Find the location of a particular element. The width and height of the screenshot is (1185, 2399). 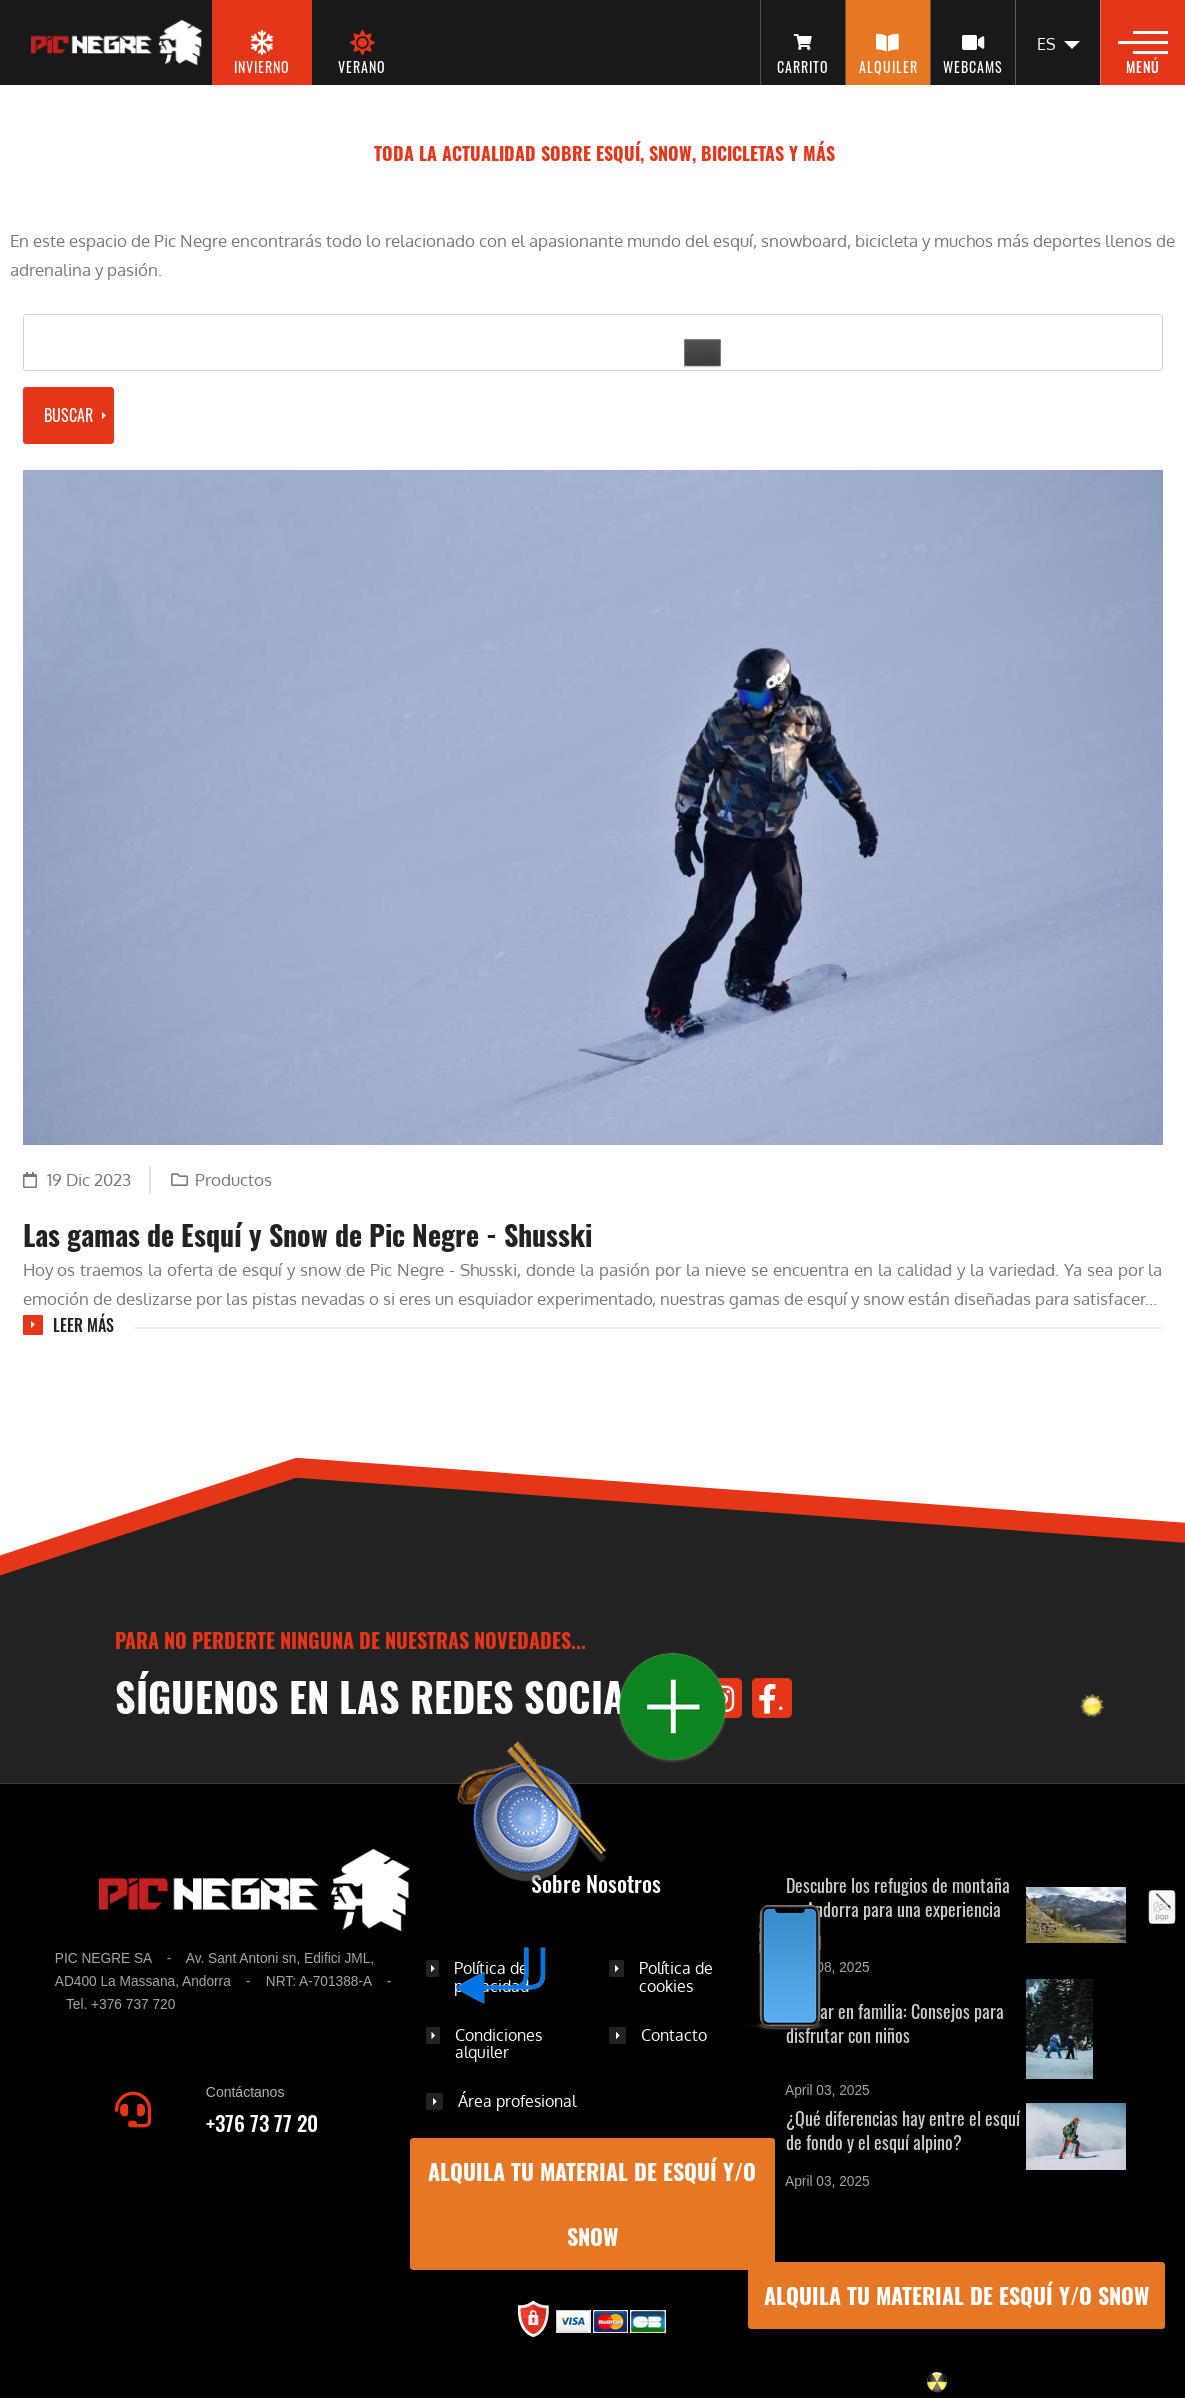

iPhone 11 Pro device icon is located at coordinates (790, 1968).